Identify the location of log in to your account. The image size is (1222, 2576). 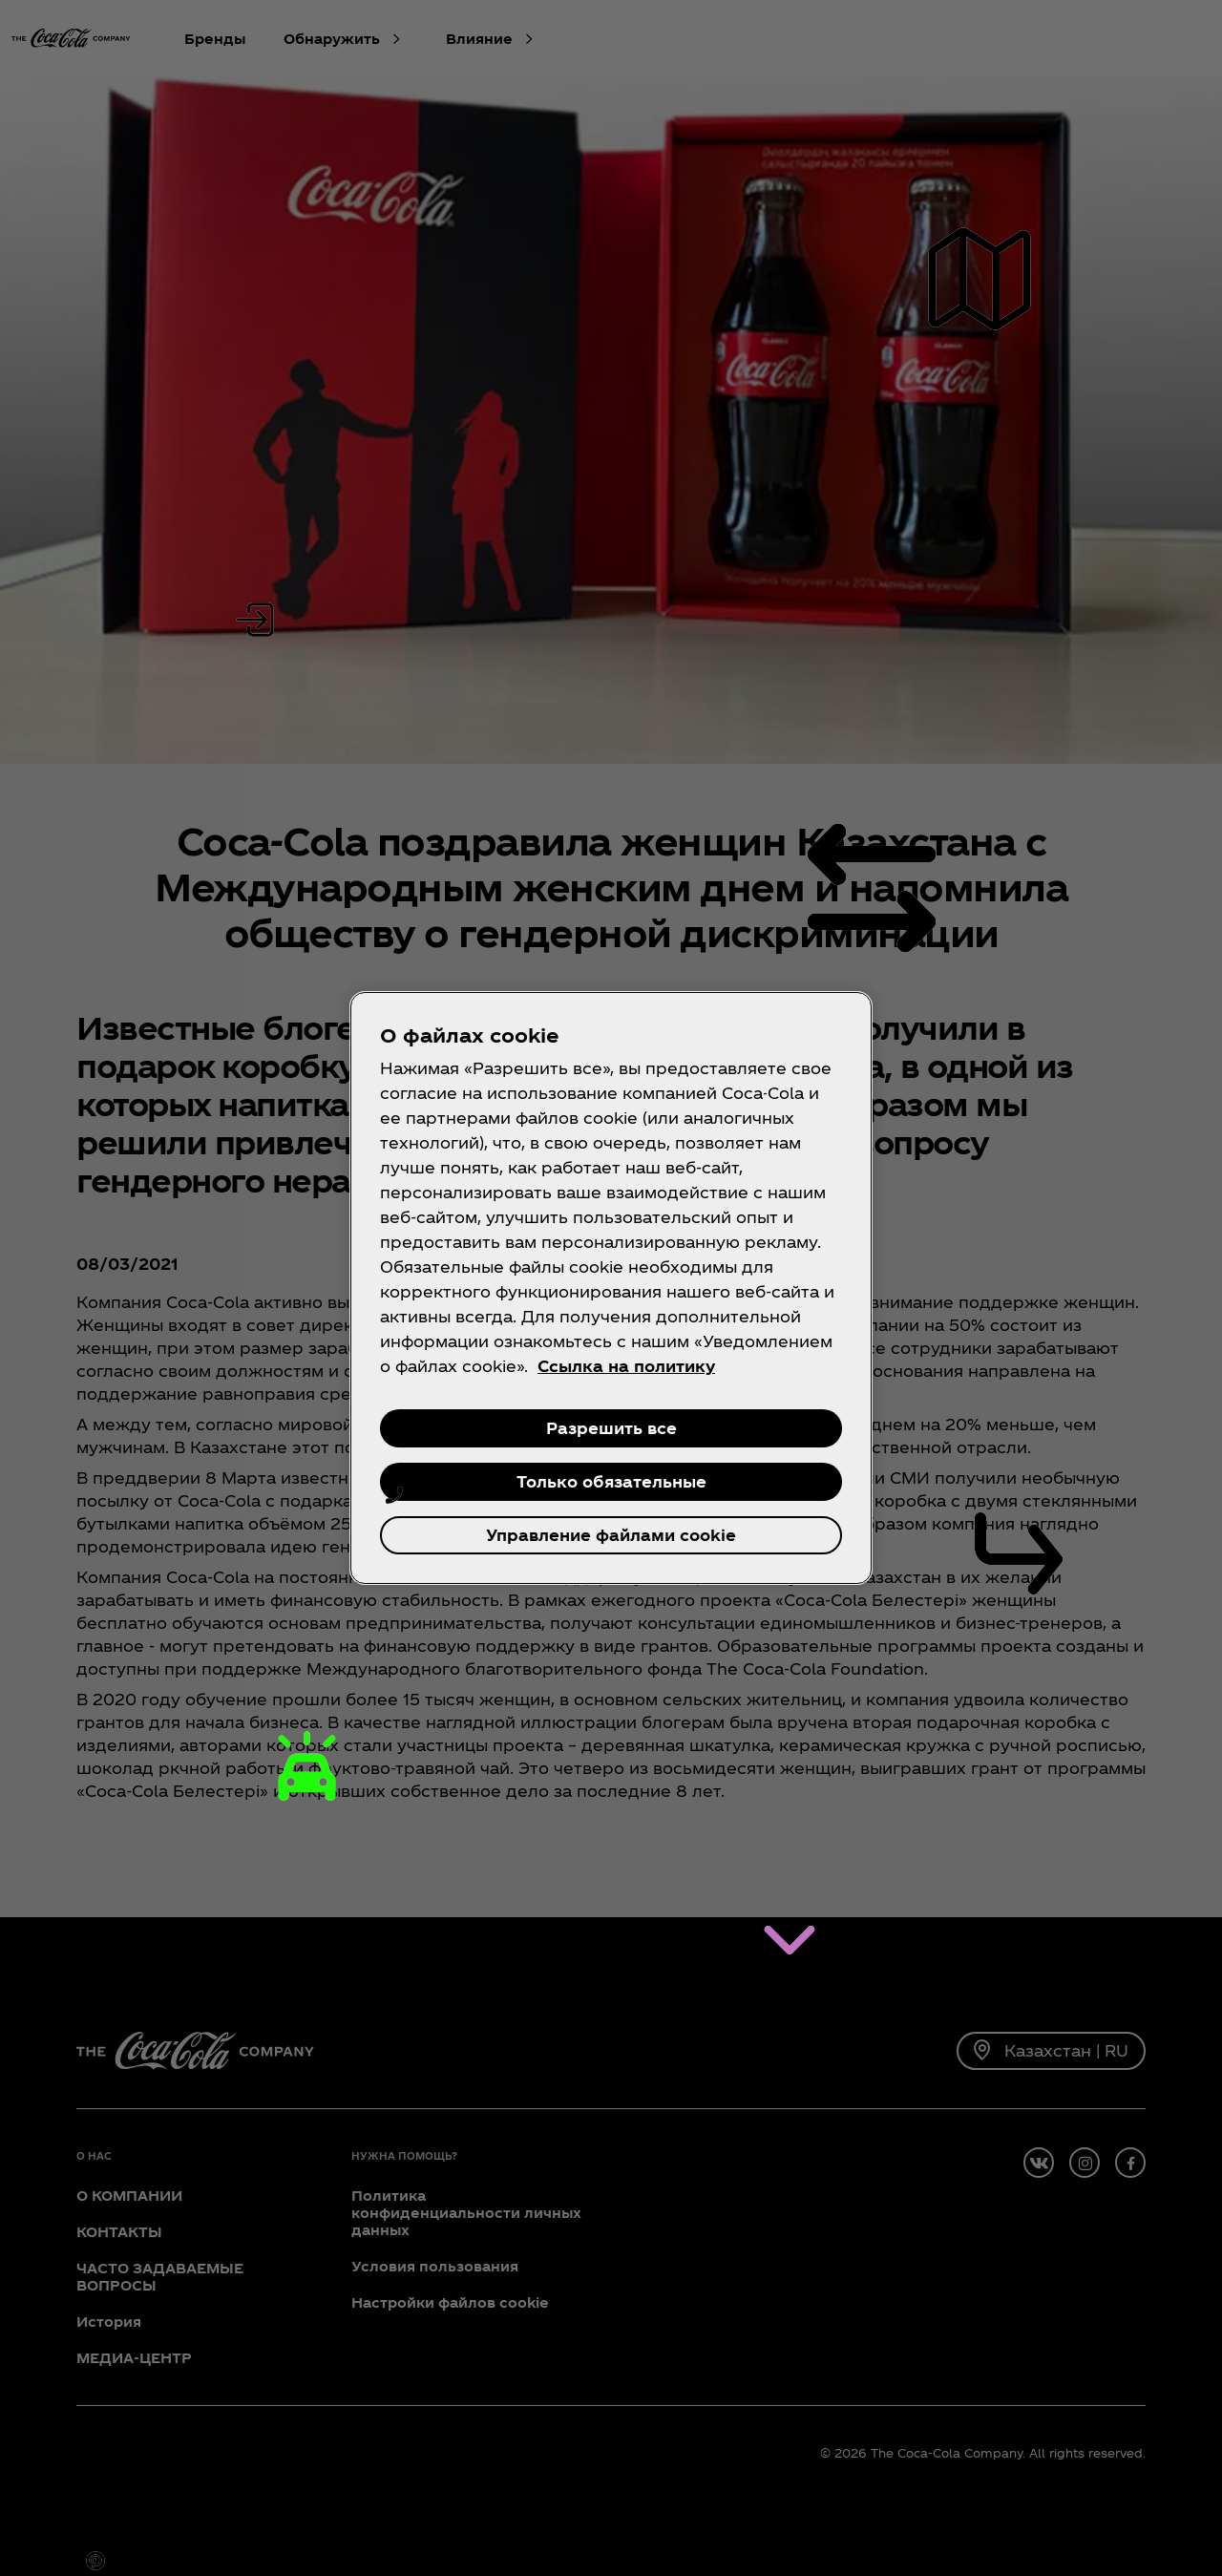
(255, 620).